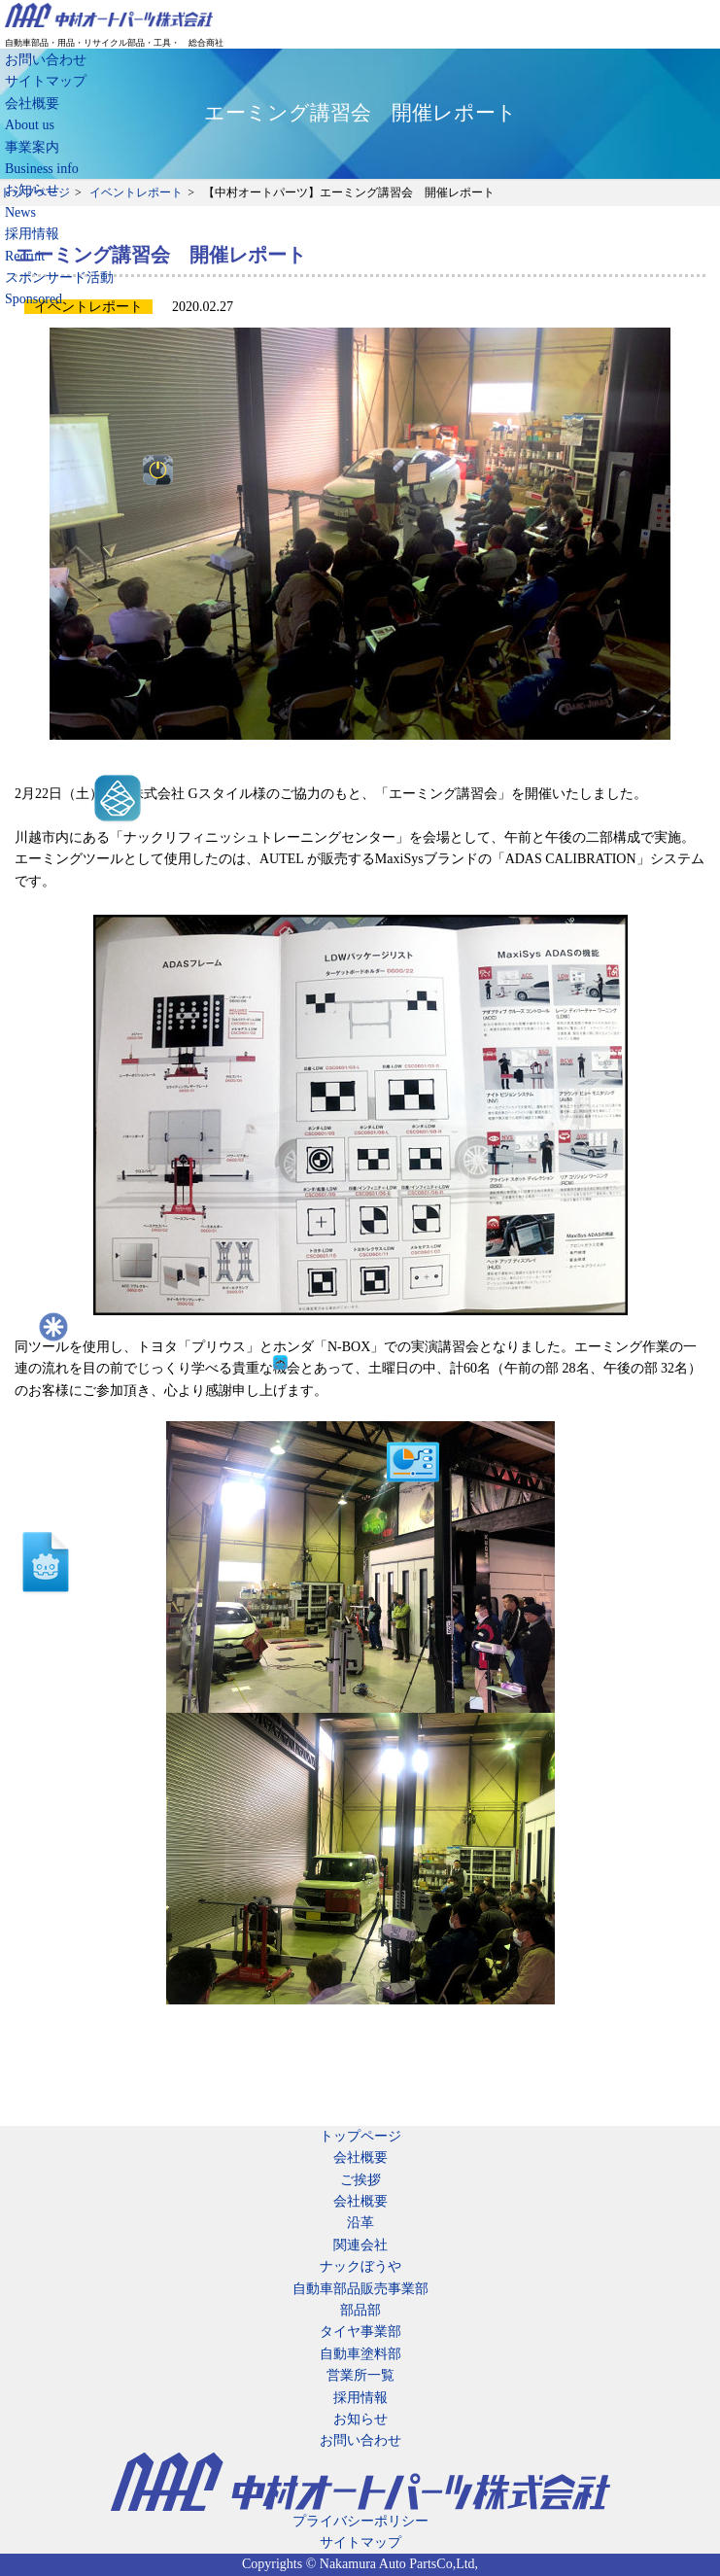 Image resolution: width=720 pixels, height=2576 pixels. What do you see at coordinates (280, 1362) in the screenshot?
I see `open qrca qr code scanner app` at bounding box center [280, 1362].